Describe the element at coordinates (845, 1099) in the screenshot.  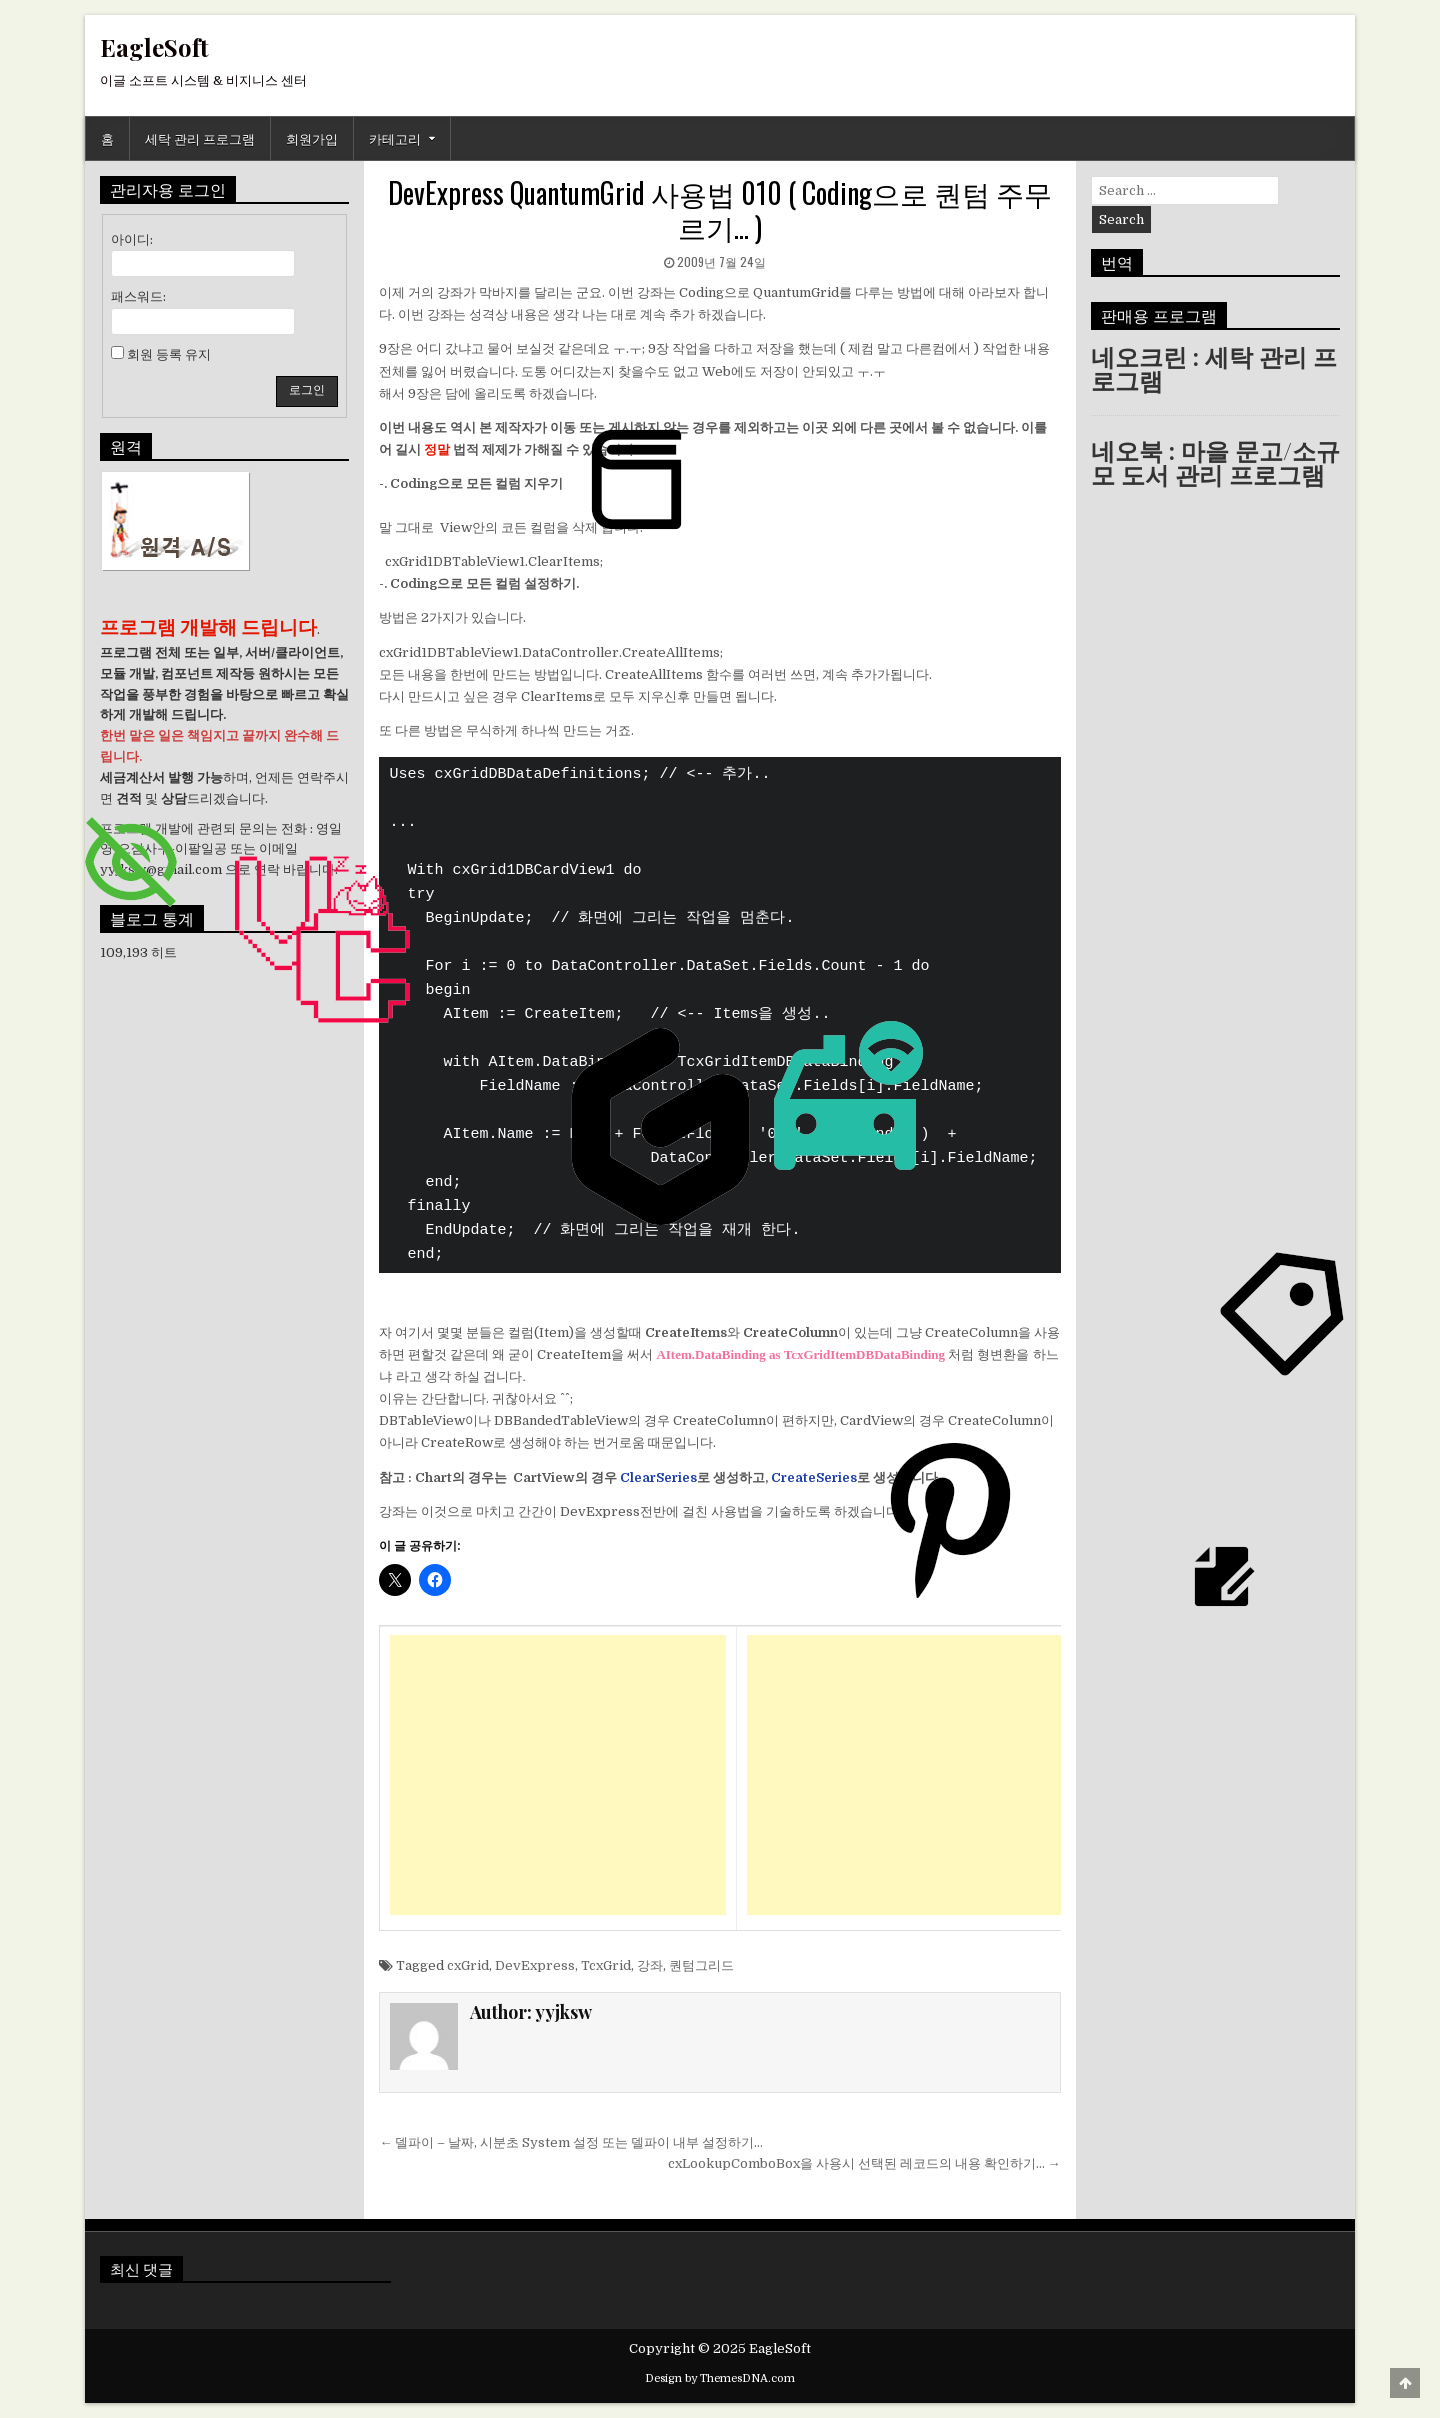
I see `request a wifi-enabled taxi or rideshare` at that location.